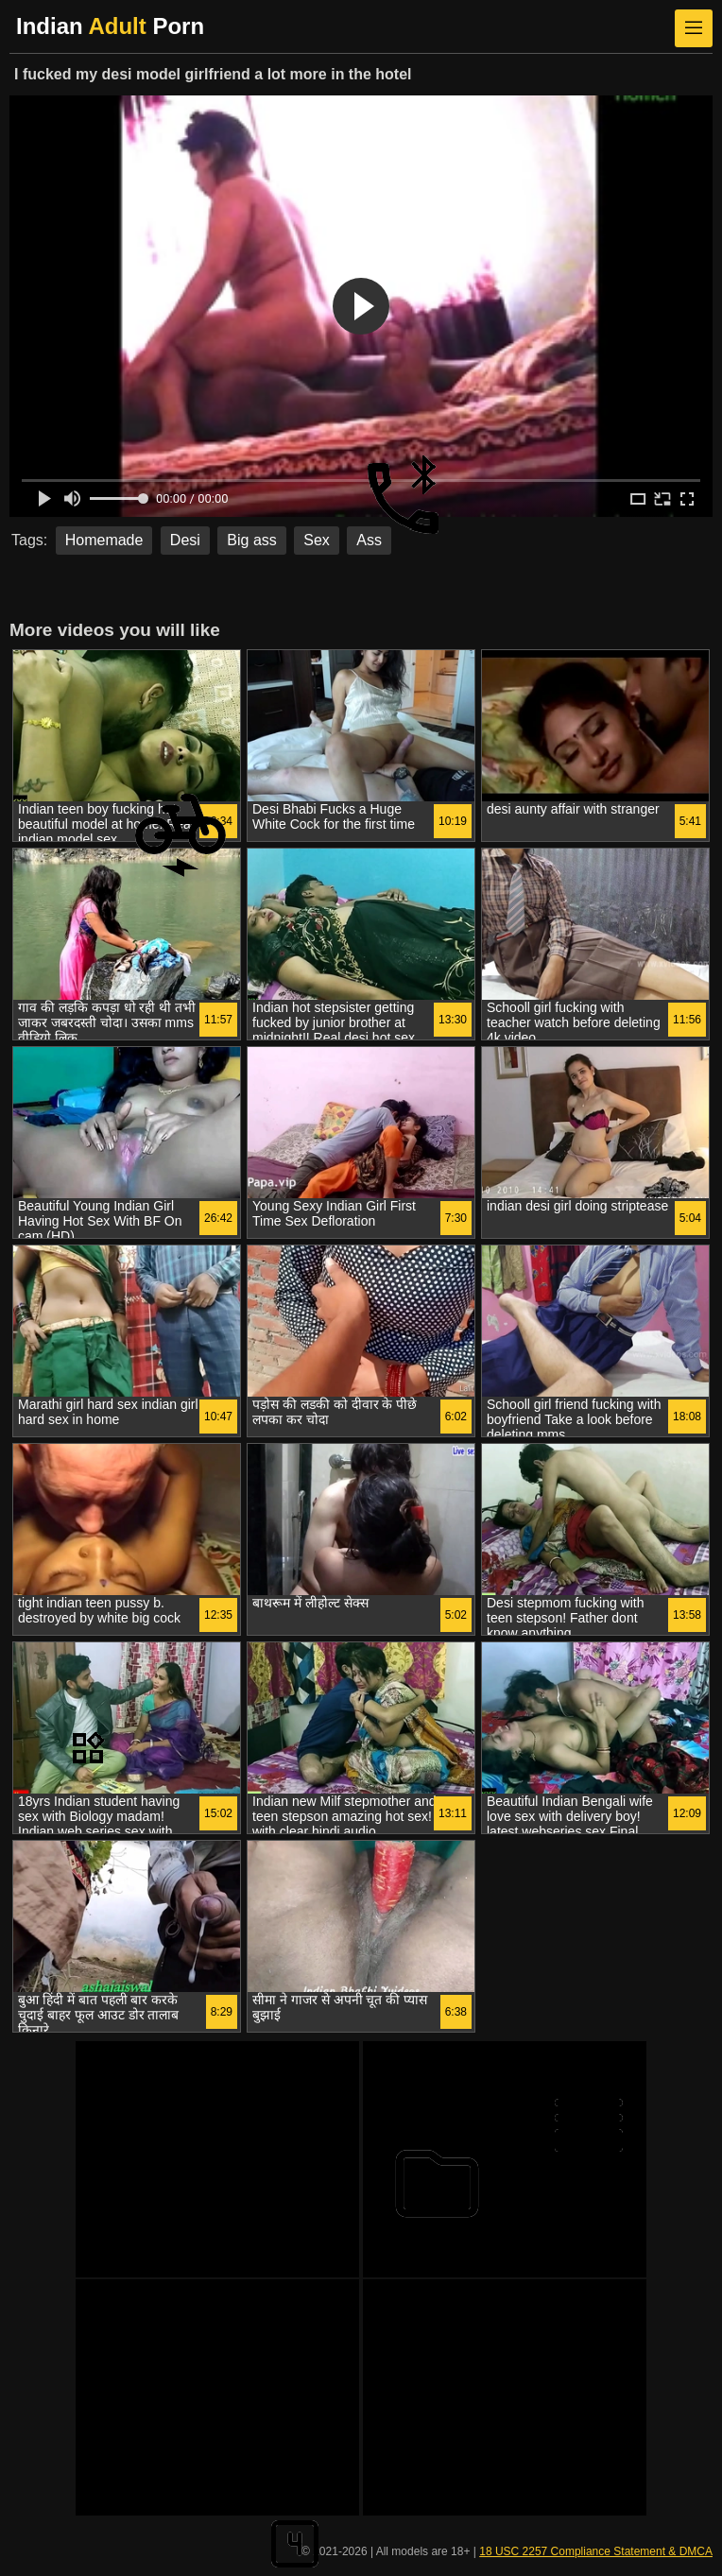 The width and height of the screenshot is (722, 2576). Describe the element at coordinates (180, 835) in the screenshot. I see `select electric bike as transportation mode` at that location.